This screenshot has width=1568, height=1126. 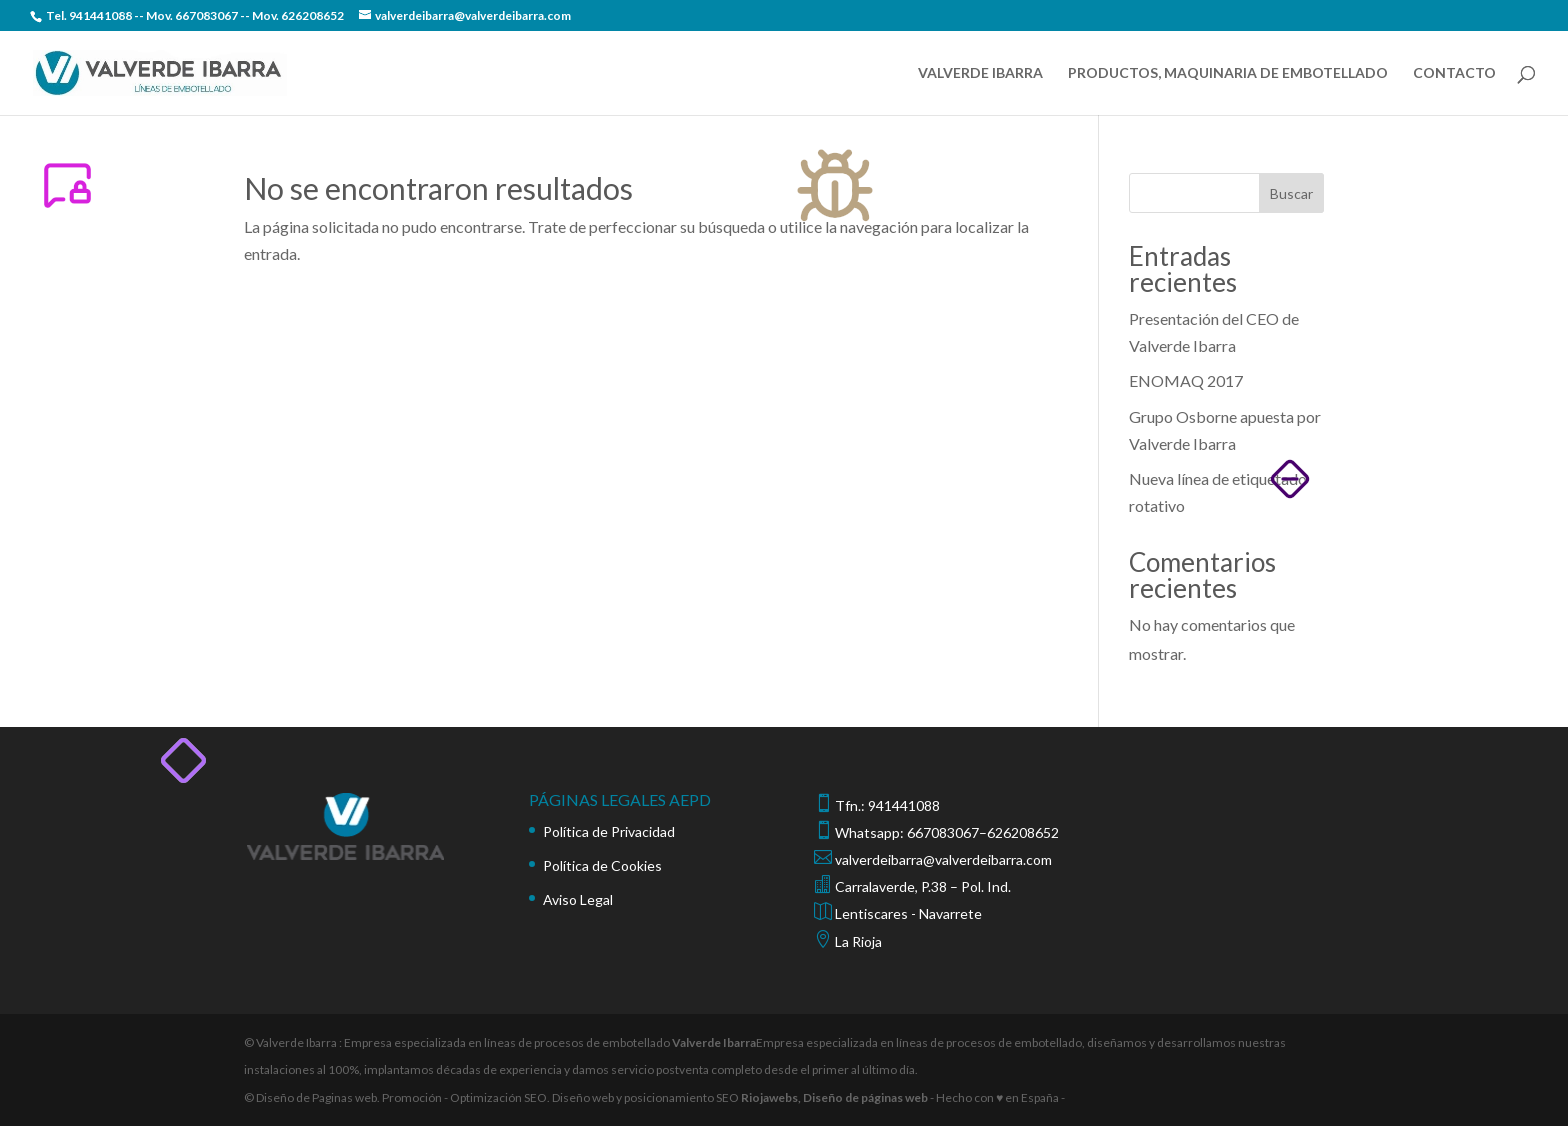 I want to click on access encrypted or private messages, so click(x=67, y=184).